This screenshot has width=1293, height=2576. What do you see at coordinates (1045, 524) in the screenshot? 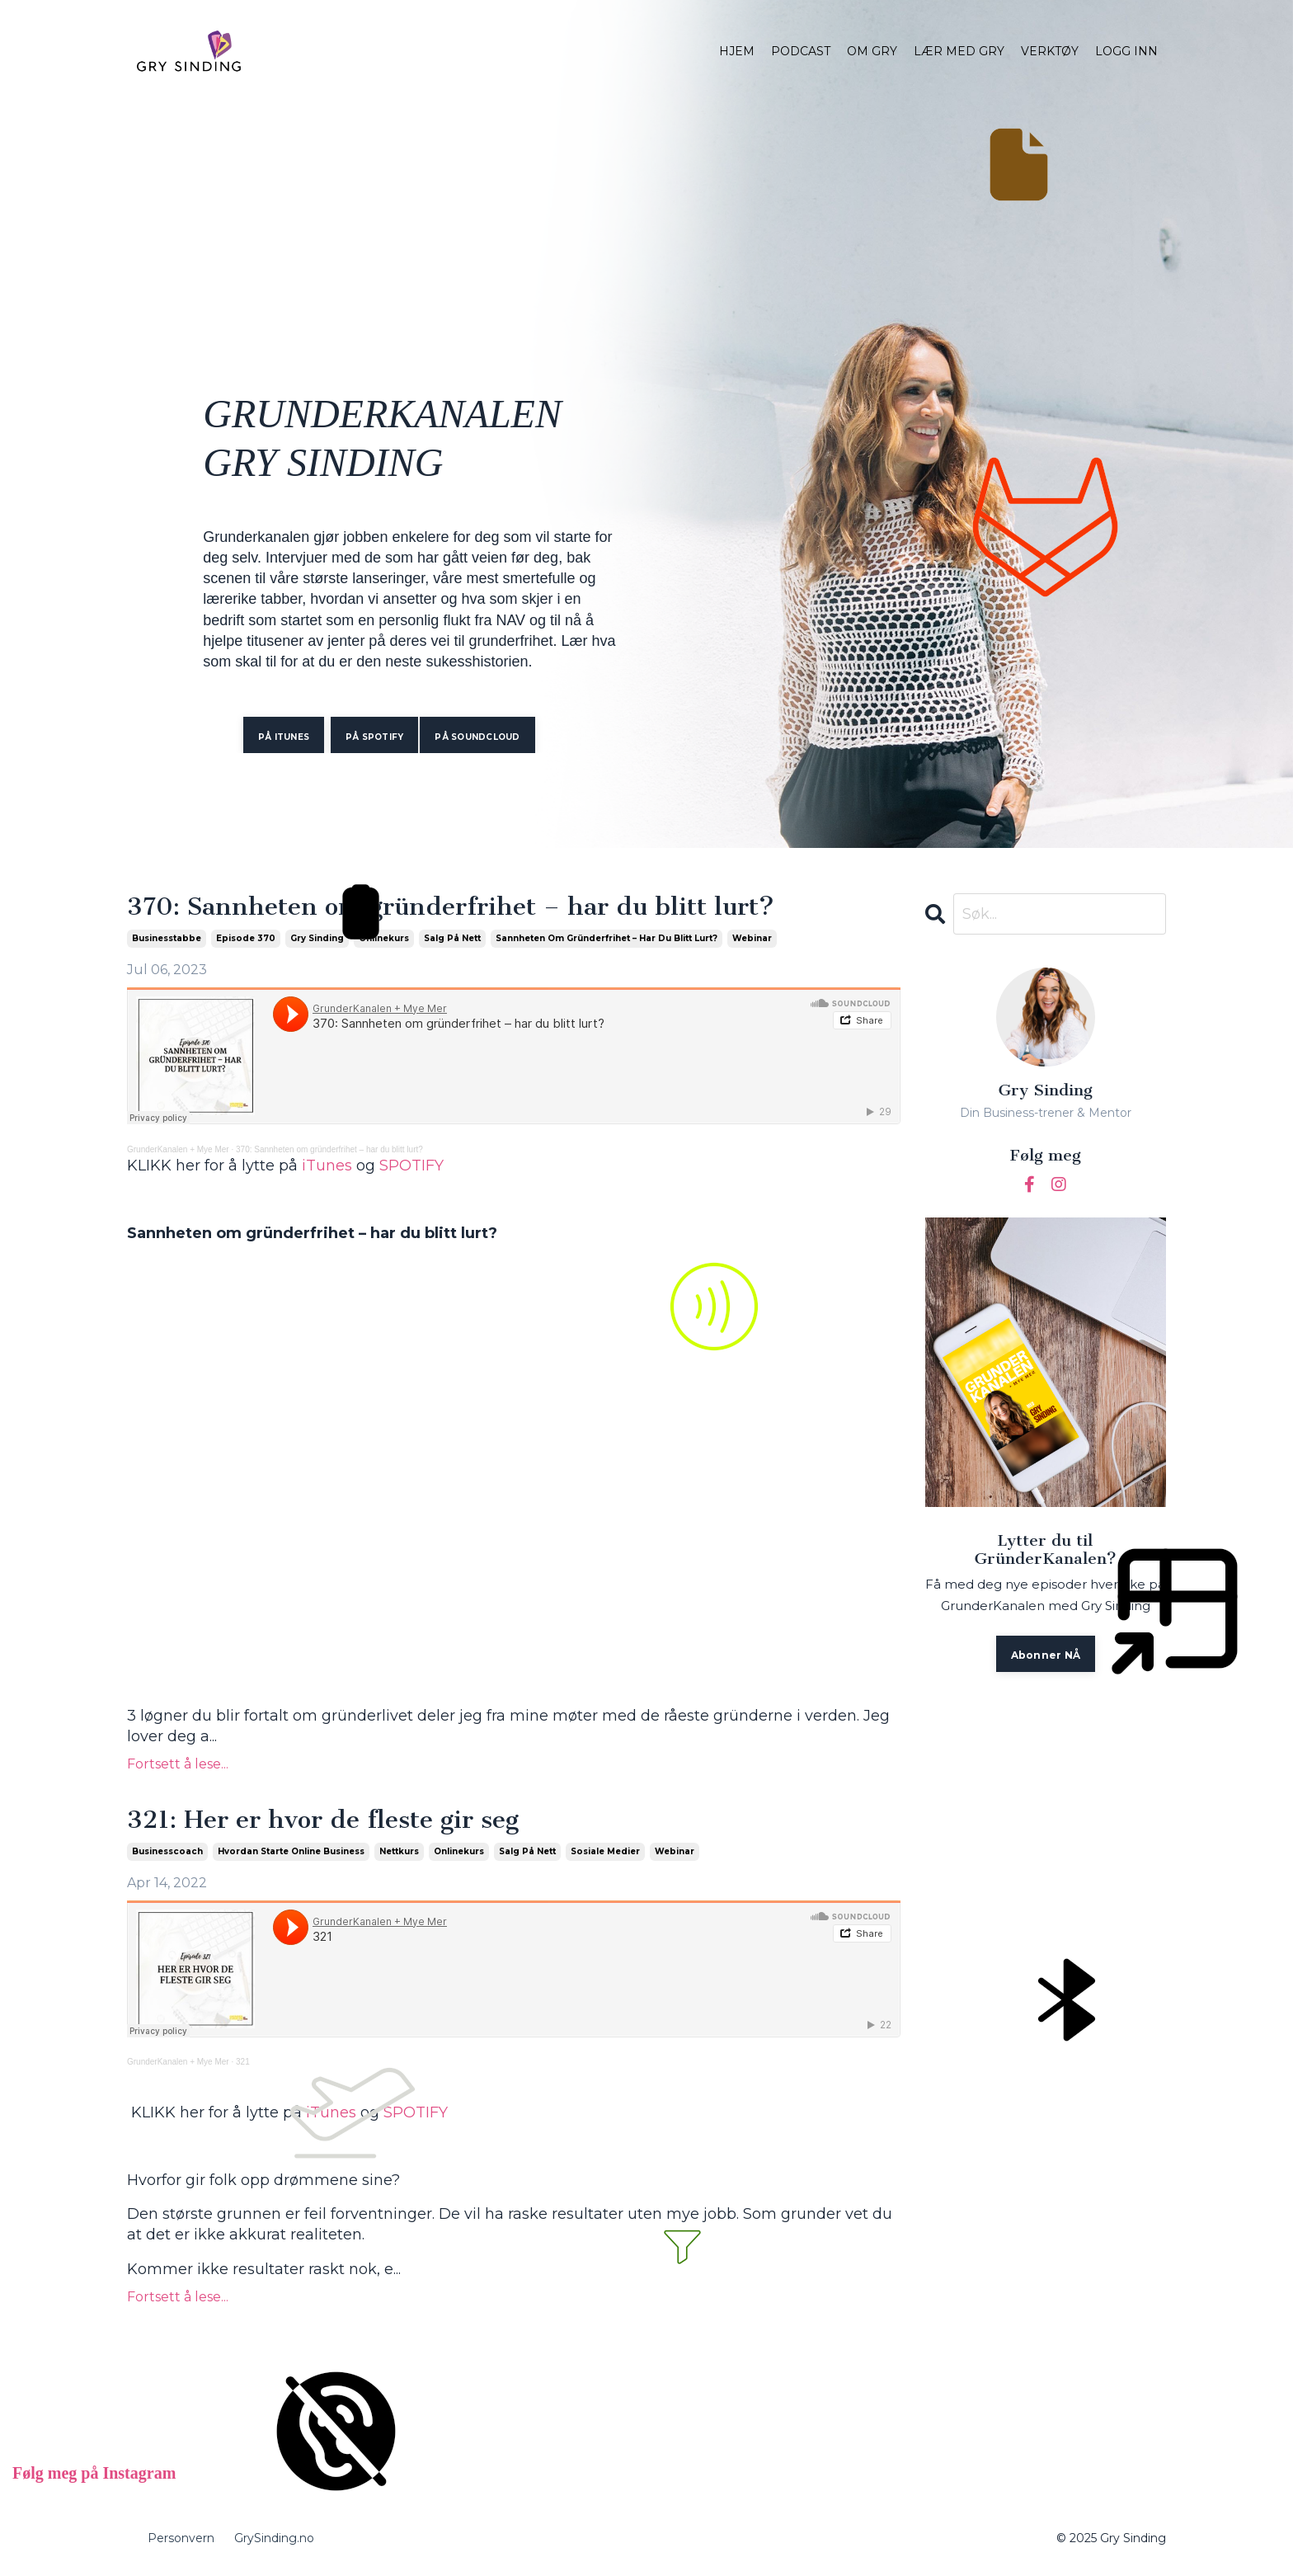
I see `link to gitlab repository` at bounding box center [1045, 524].